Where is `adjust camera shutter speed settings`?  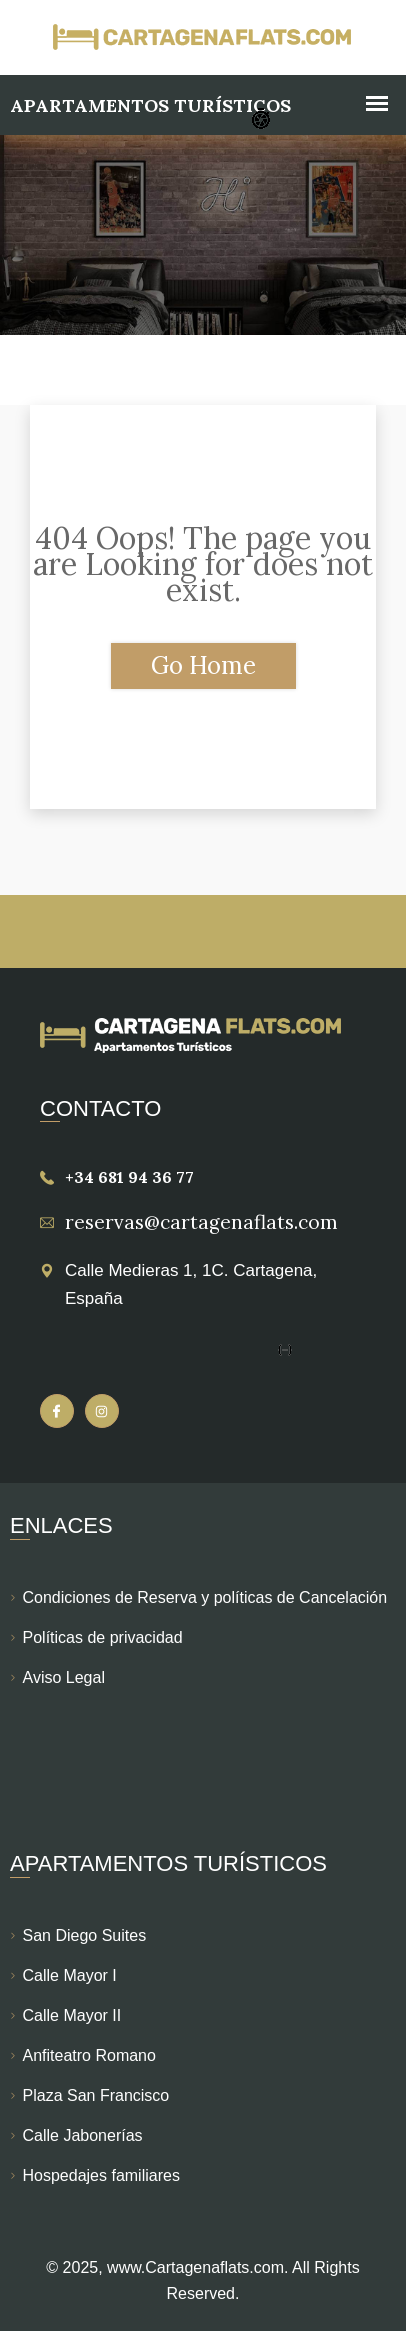
adjust camera shutter speed settings is located at coordinates (261, 119).